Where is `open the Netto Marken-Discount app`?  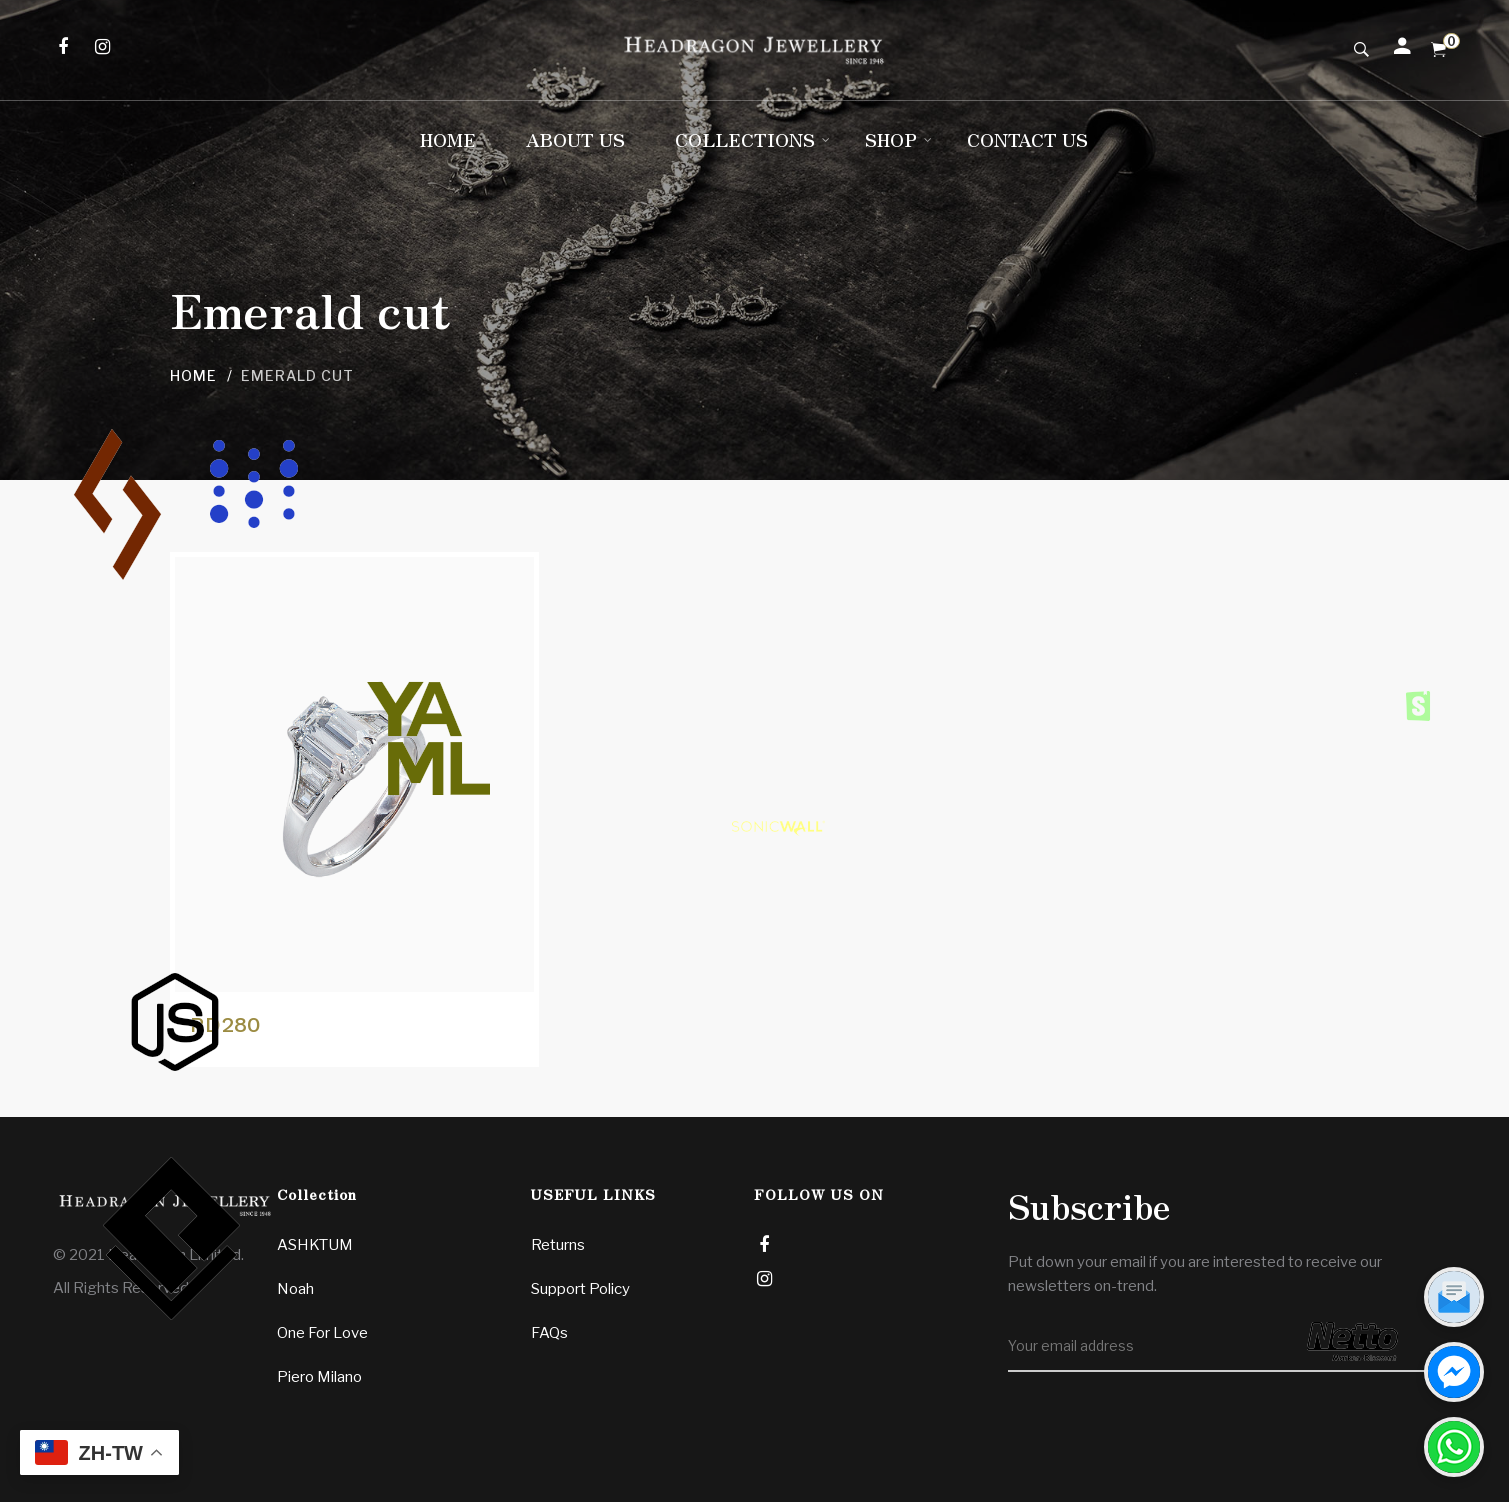 open the Netto Marken-Discount app is located at coordinates (1352, 1341).